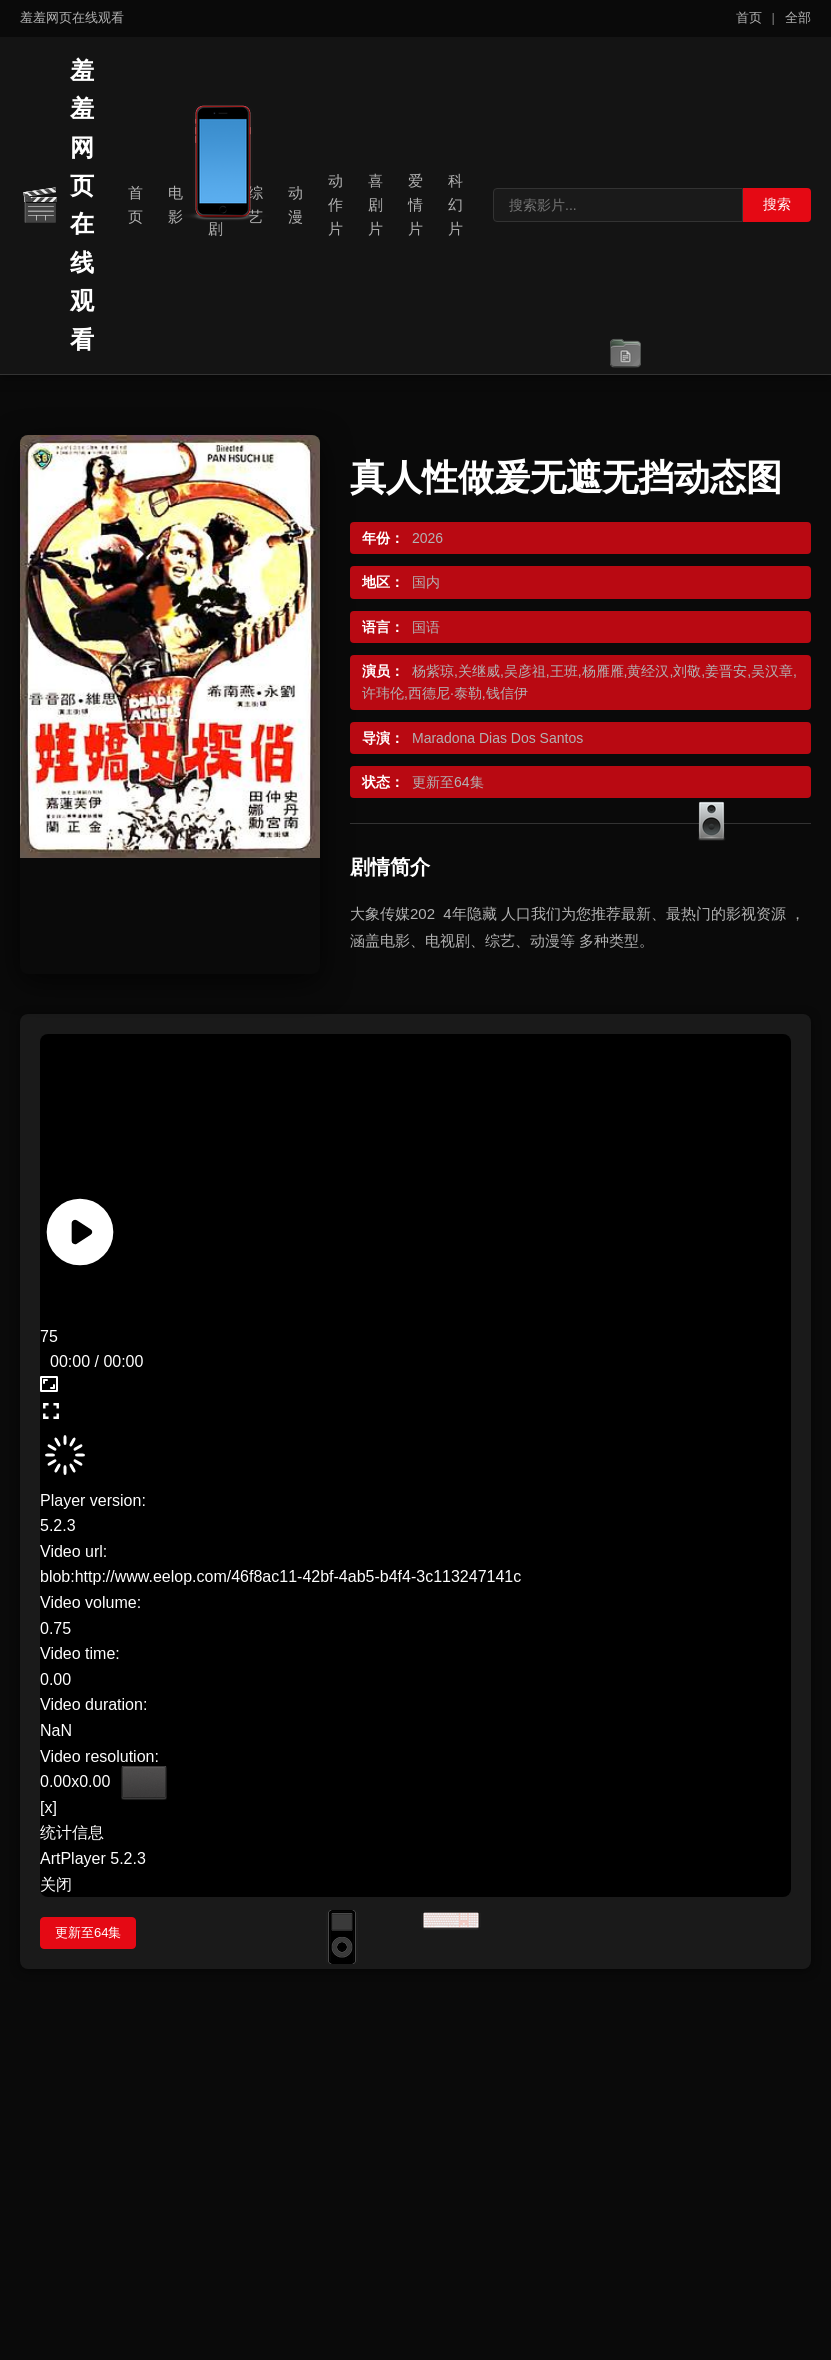 This screenshot has width=831, height=2360. Describe the element at coordinates (711, 820) in the screenshot. I see `access sound or audio settings` at that location.